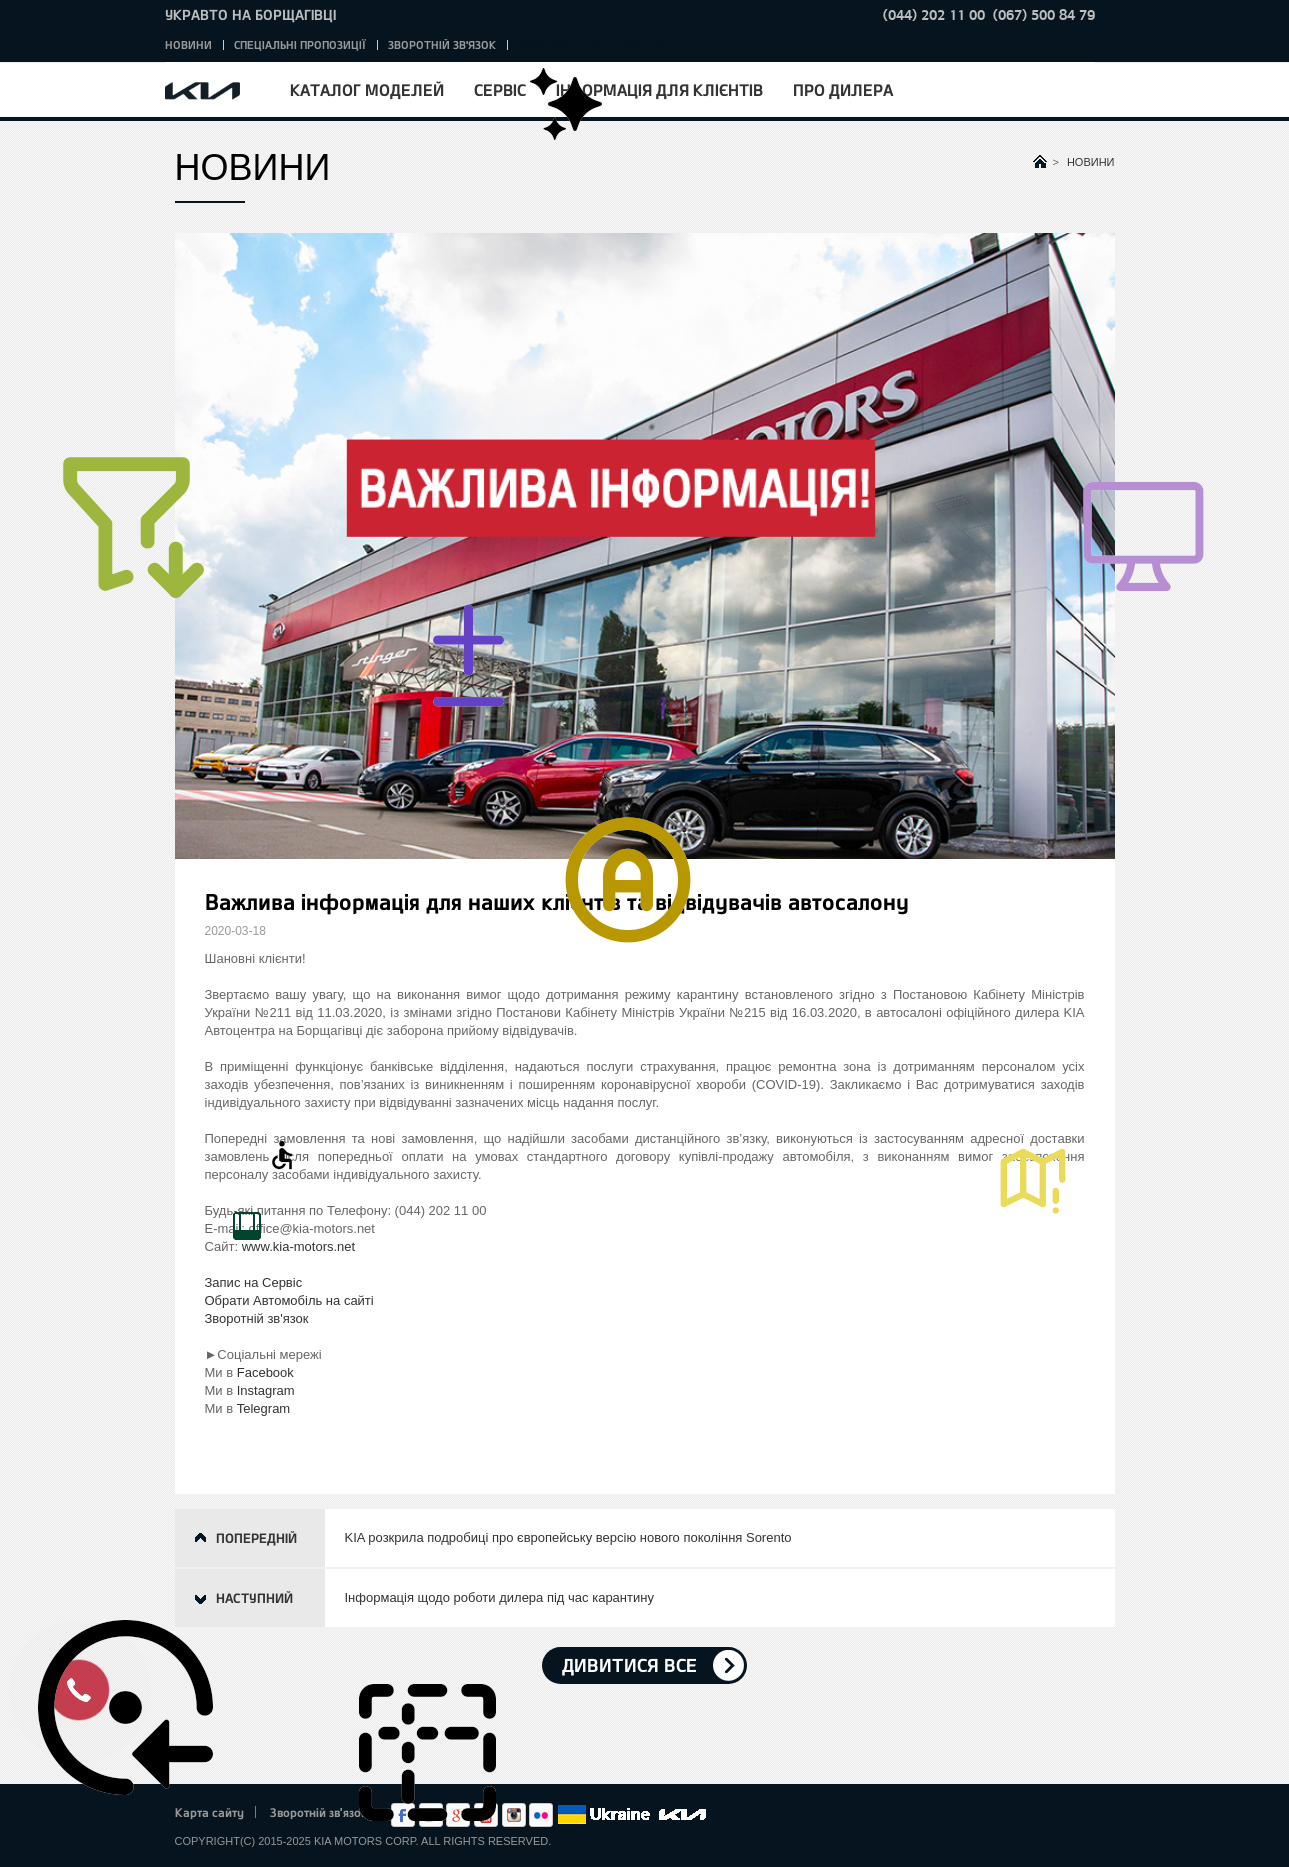  What do you see at coordinates (126, 520) in the screenshot?
I see `sort filtered results in descending order` at bounding box center [126, 520].